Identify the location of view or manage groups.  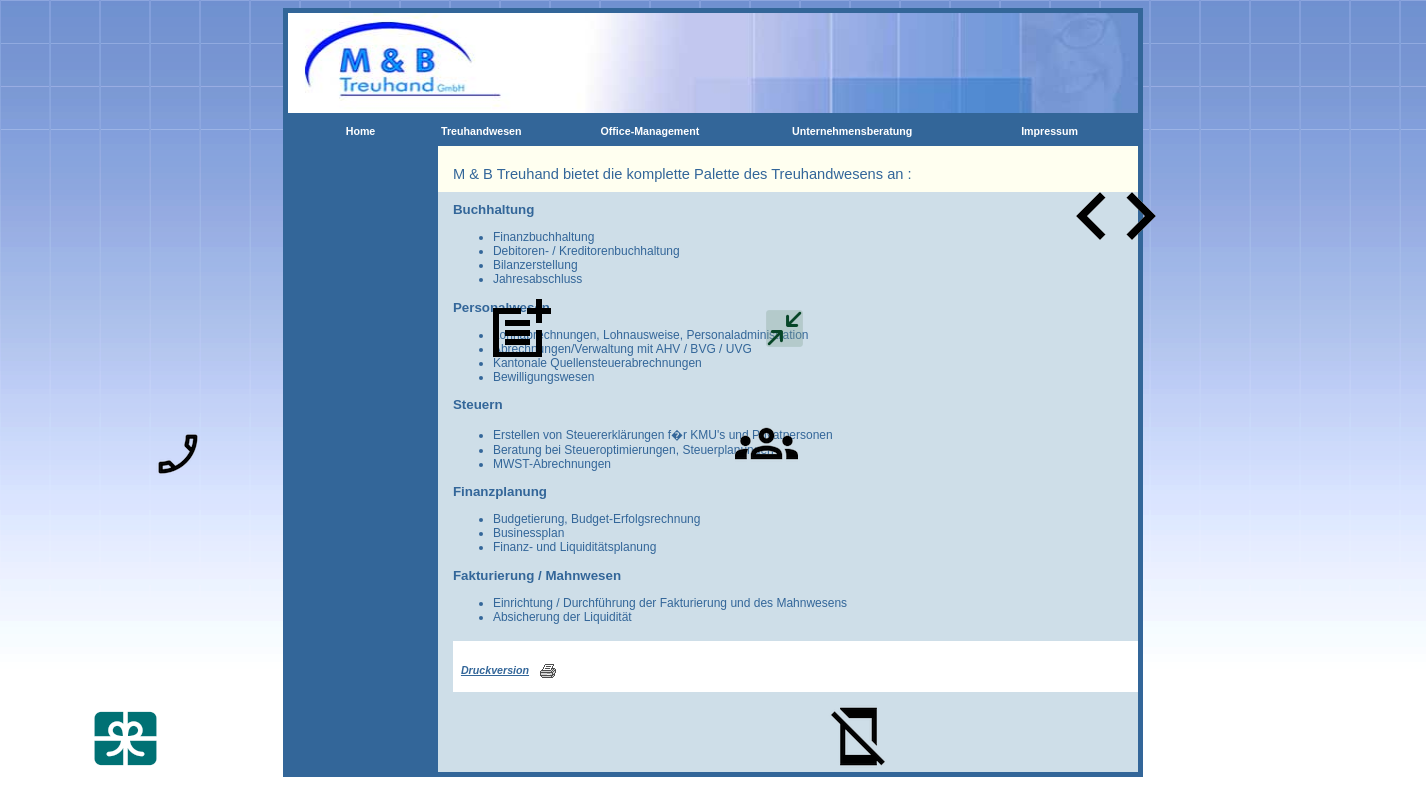
(766, 443).